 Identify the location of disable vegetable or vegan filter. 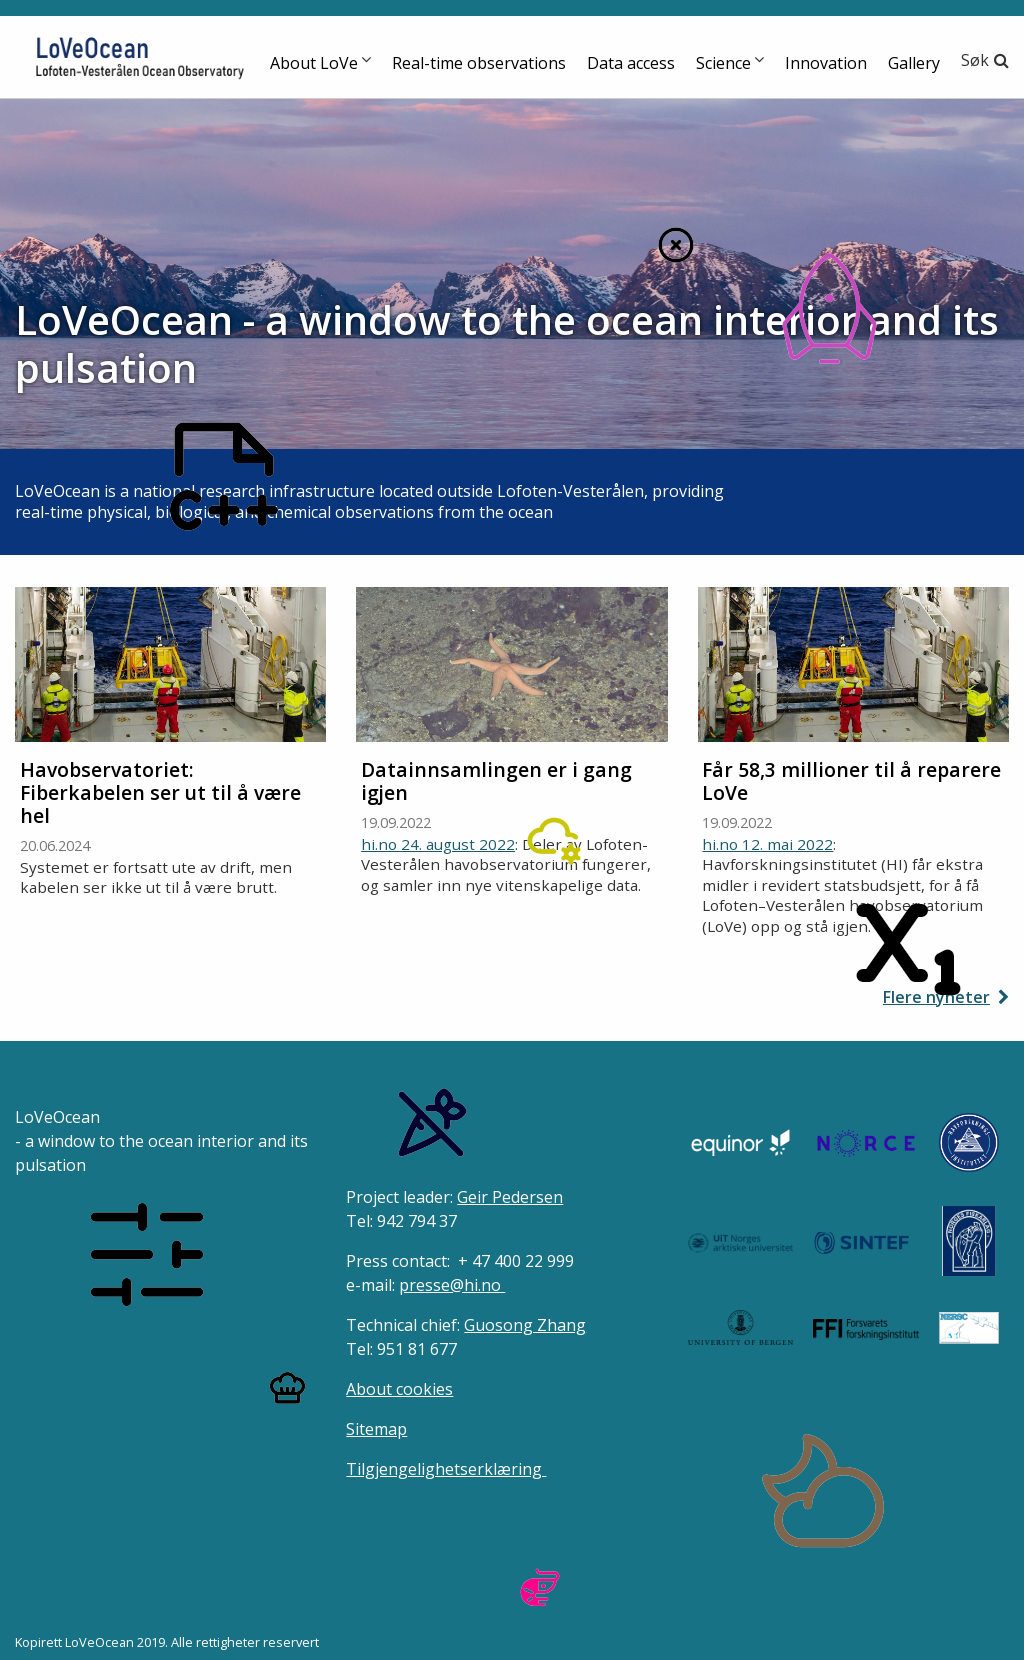
(431, 1124).